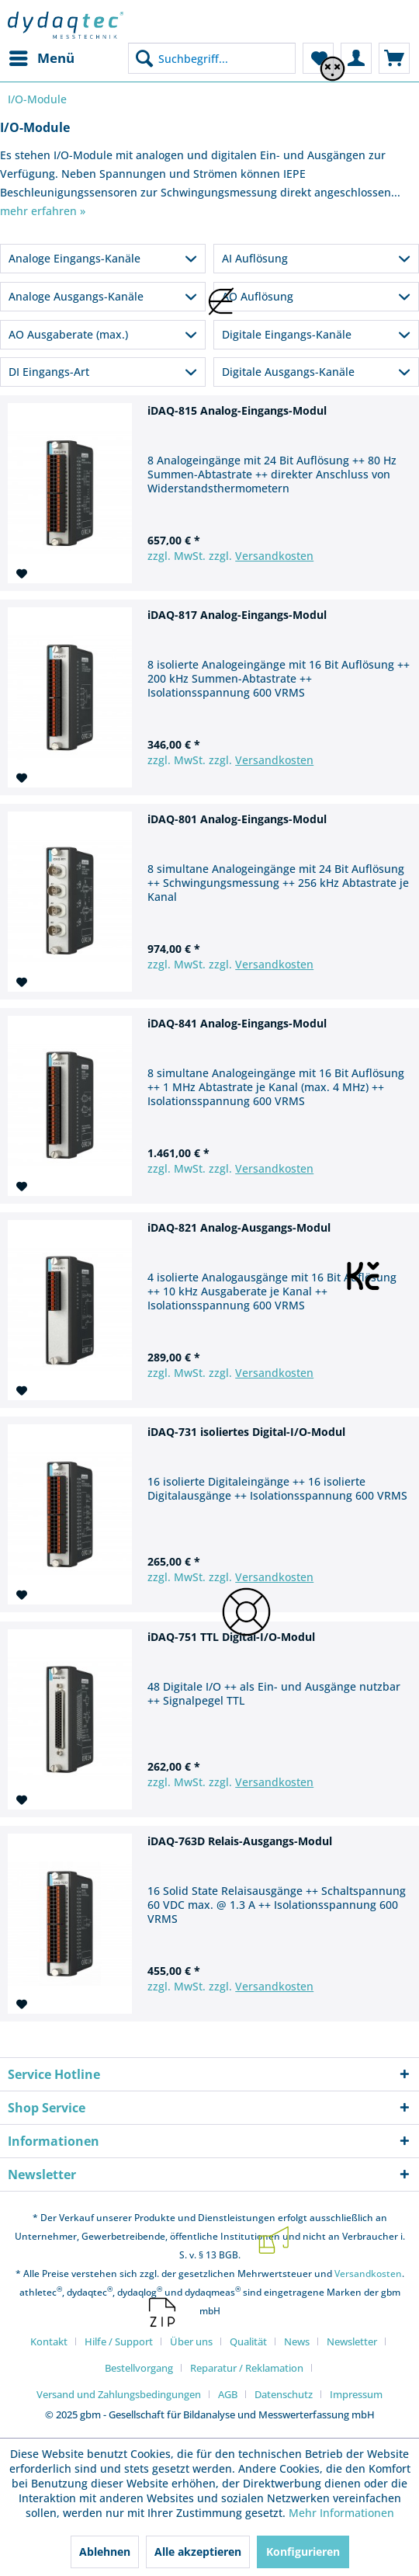 The height and width of the screenshot is (2576, 419). What do you see at coordinates (246, 1611) in the screenshot?
I see `access help or support` at bounding box center [246, 1611].